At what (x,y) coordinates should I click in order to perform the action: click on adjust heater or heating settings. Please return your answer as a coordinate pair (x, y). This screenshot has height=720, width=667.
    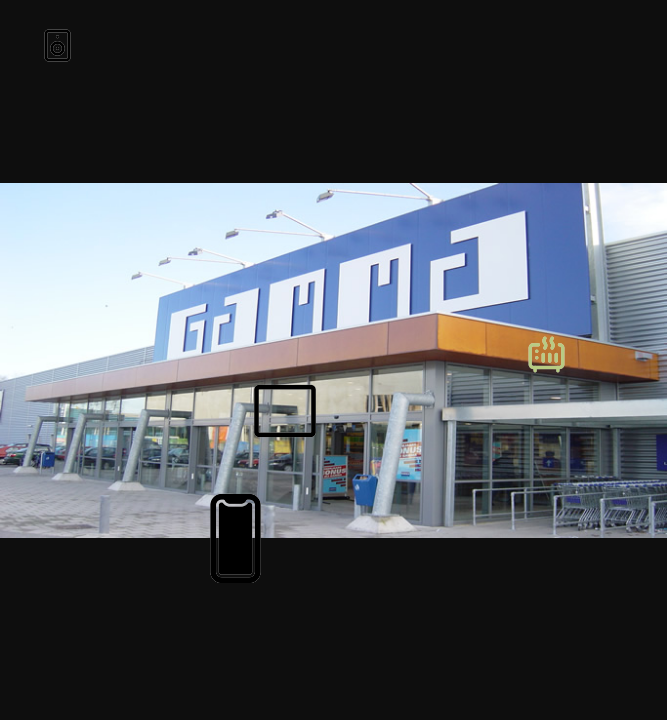
    Looking at the image, I should click on (546, 354).